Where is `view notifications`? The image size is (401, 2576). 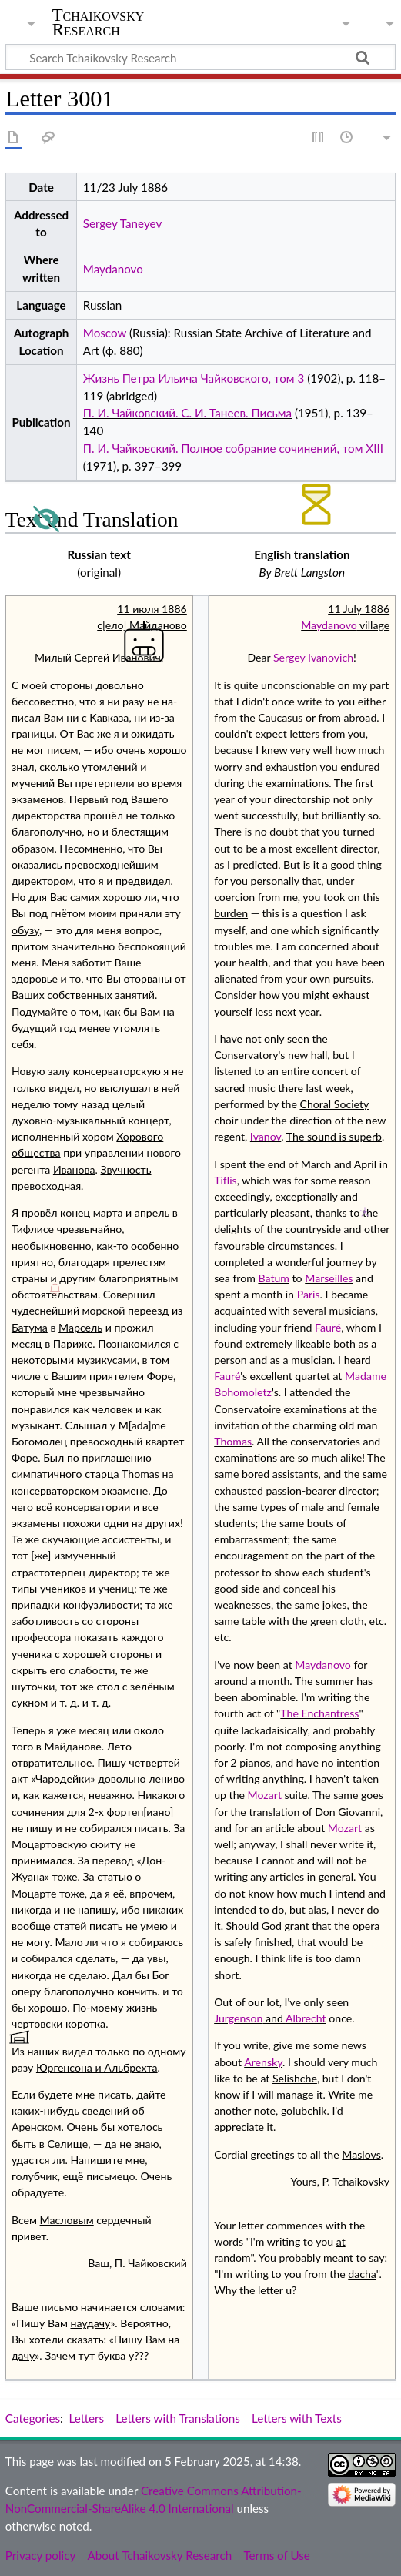 view notifications is located at coordinates (55, 1288).